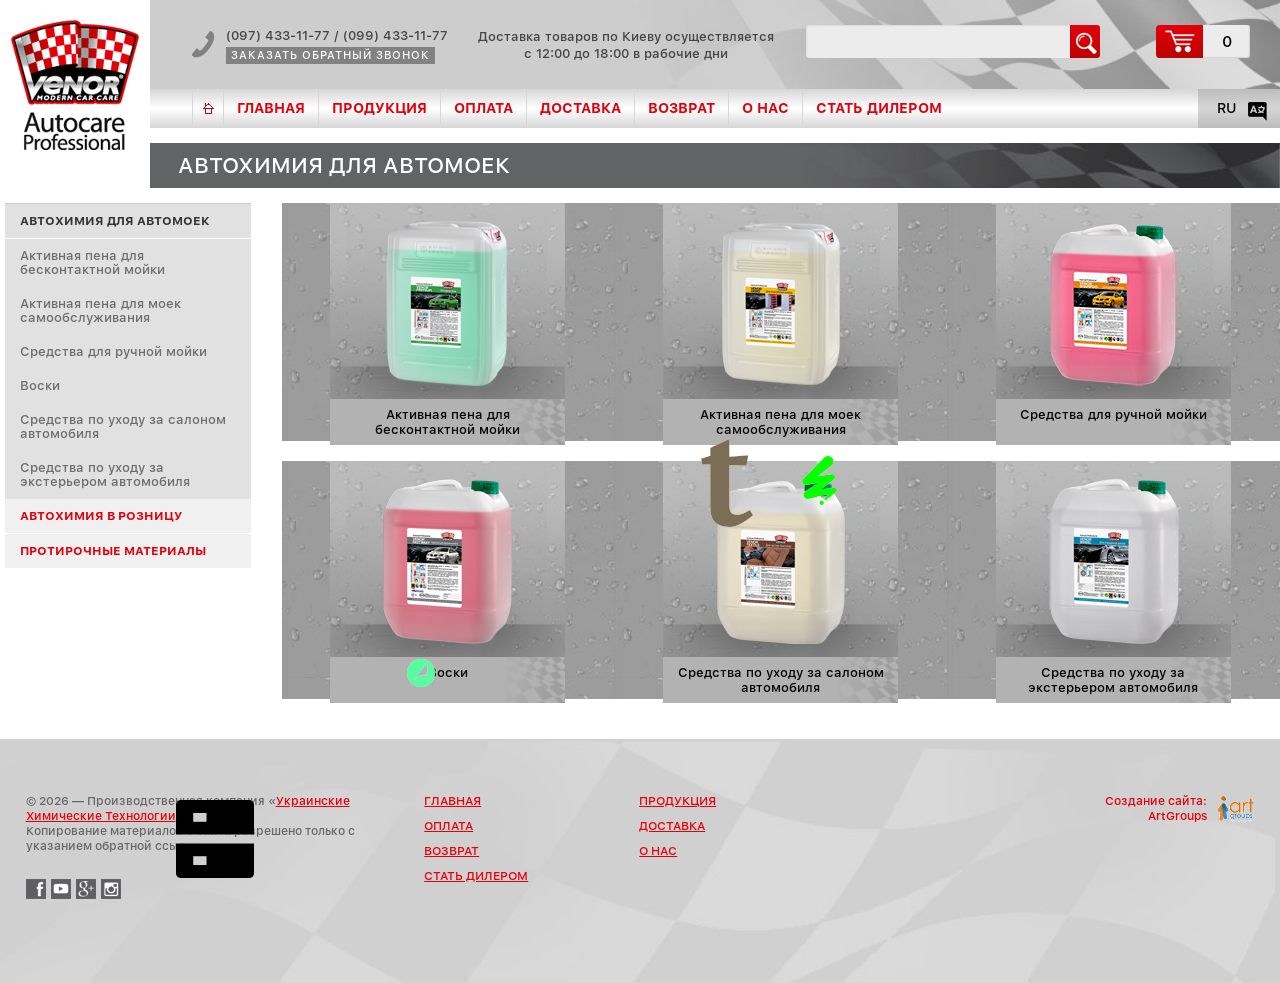  Describe the element at coordinates (727, 483) in the screenshot. I see `open typst document editor` at that location.